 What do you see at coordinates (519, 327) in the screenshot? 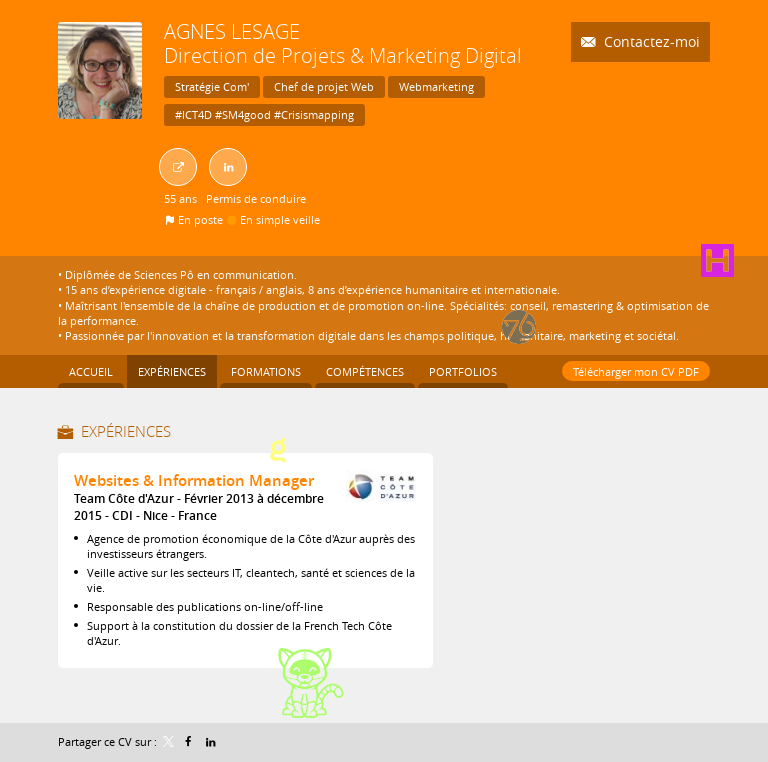
I see `visit system76 website or support` at bounding box center [519, 327].